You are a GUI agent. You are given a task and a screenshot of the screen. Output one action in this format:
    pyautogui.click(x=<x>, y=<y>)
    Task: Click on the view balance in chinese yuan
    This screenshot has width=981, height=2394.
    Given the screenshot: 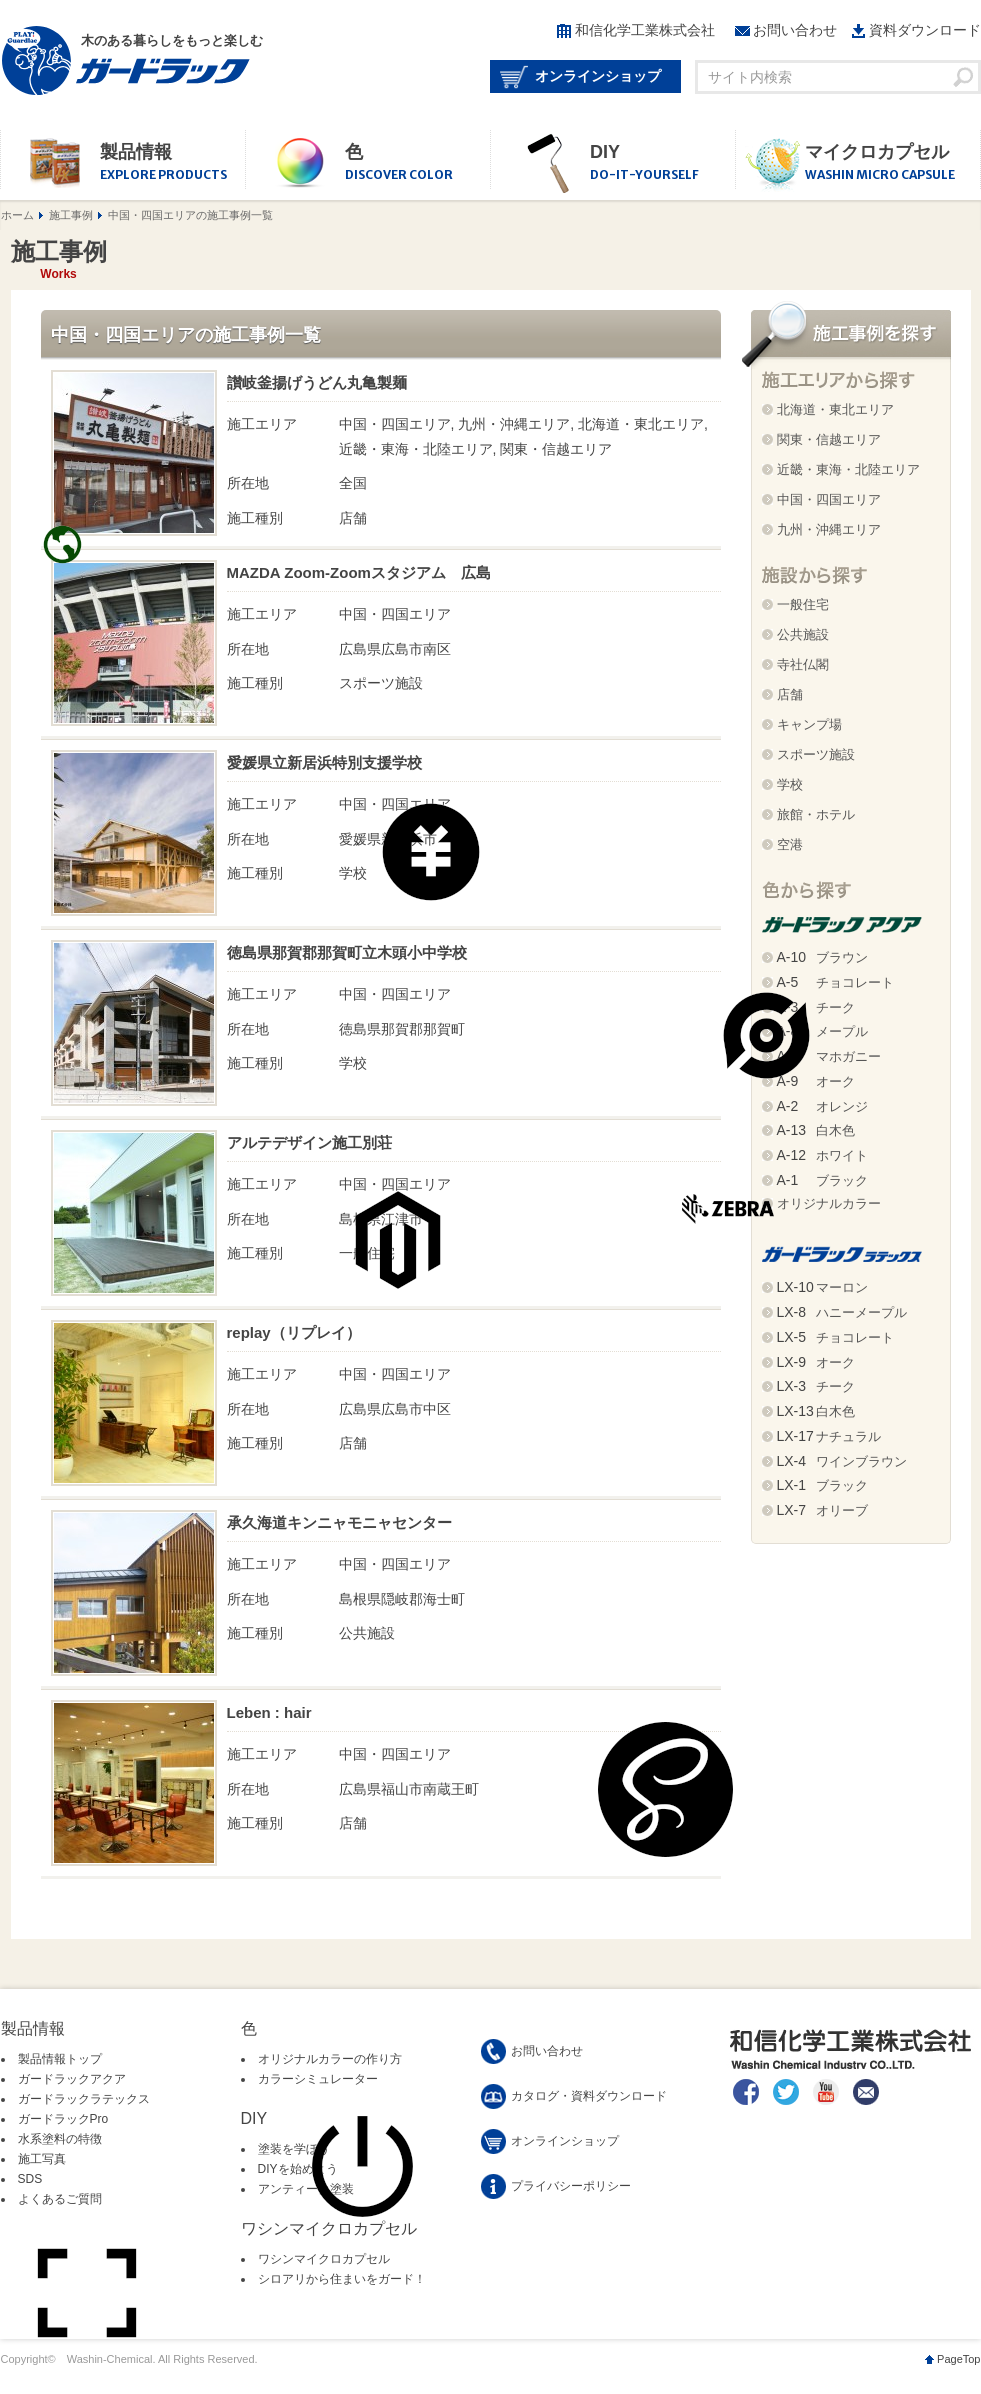 What is the action you would take?
    pyautogui.click(x=431, y=852)
    